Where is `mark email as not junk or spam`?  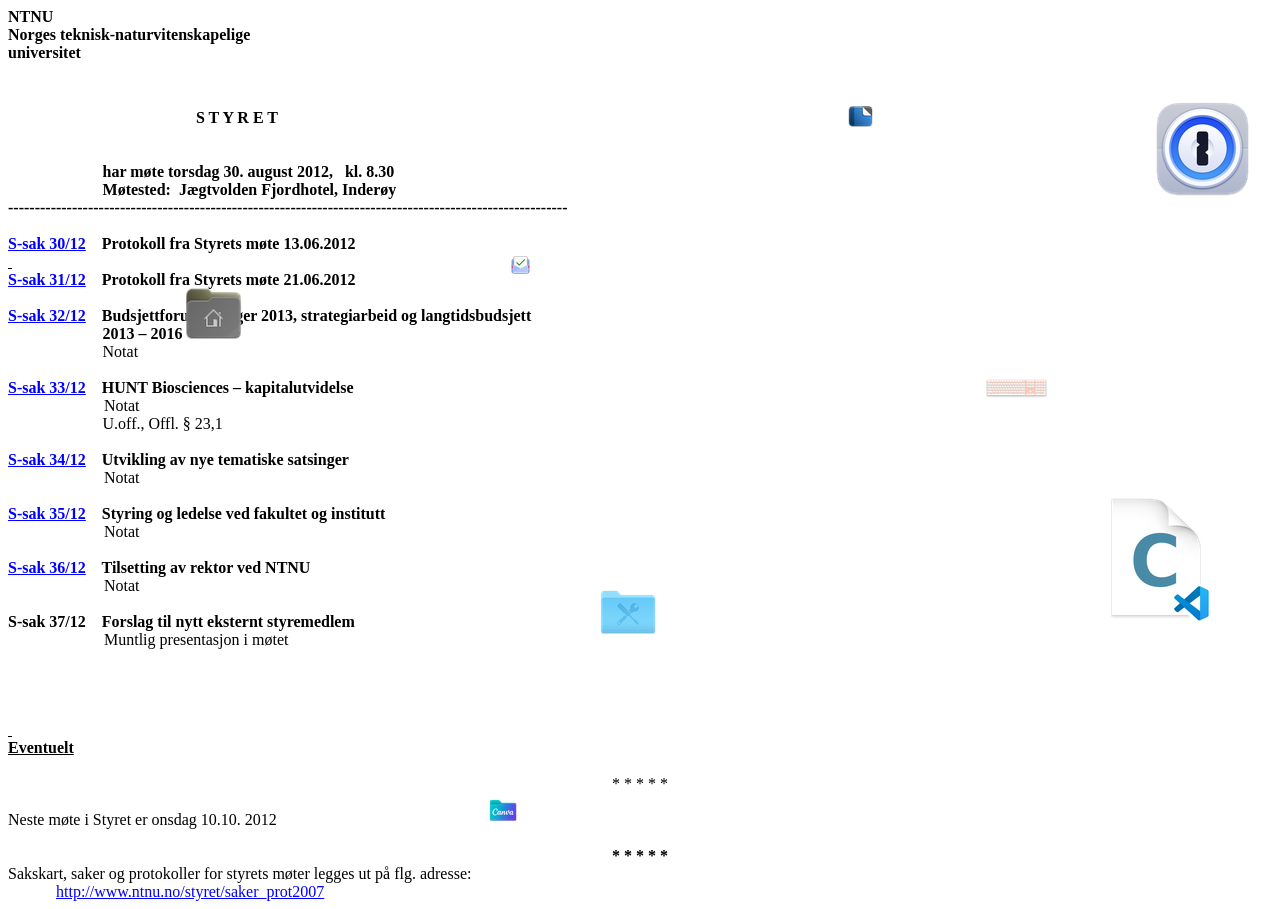 mark email as not junk or spam is located at coordinates (520, 265).